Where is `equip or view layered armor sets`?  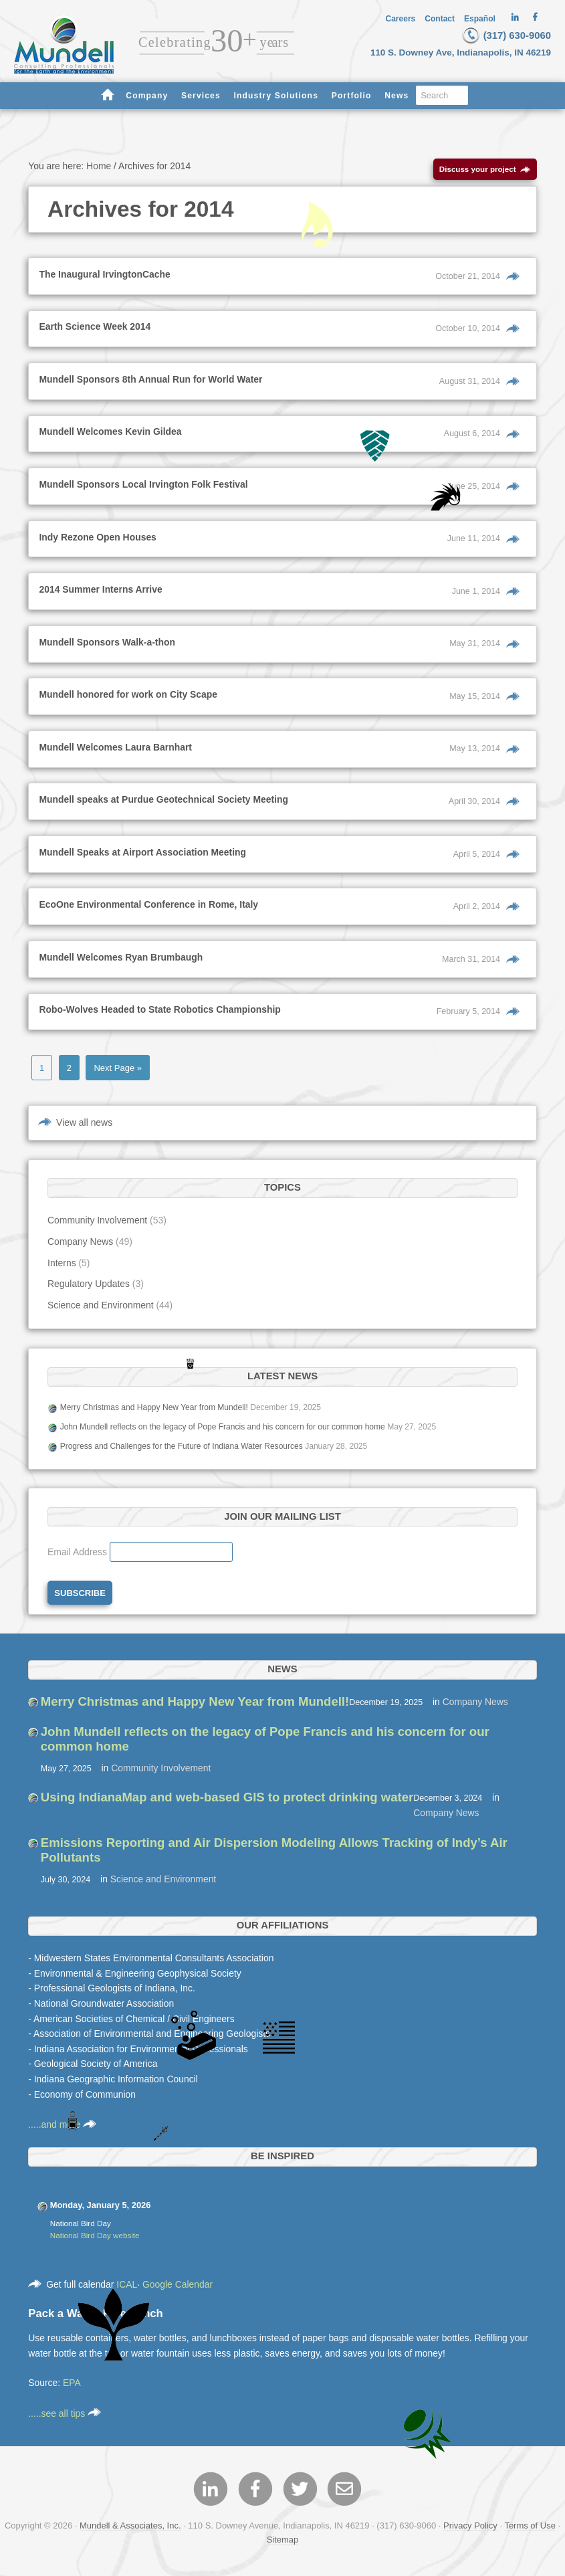 equip or view layered armor sets is located at coordinates (374, 445).